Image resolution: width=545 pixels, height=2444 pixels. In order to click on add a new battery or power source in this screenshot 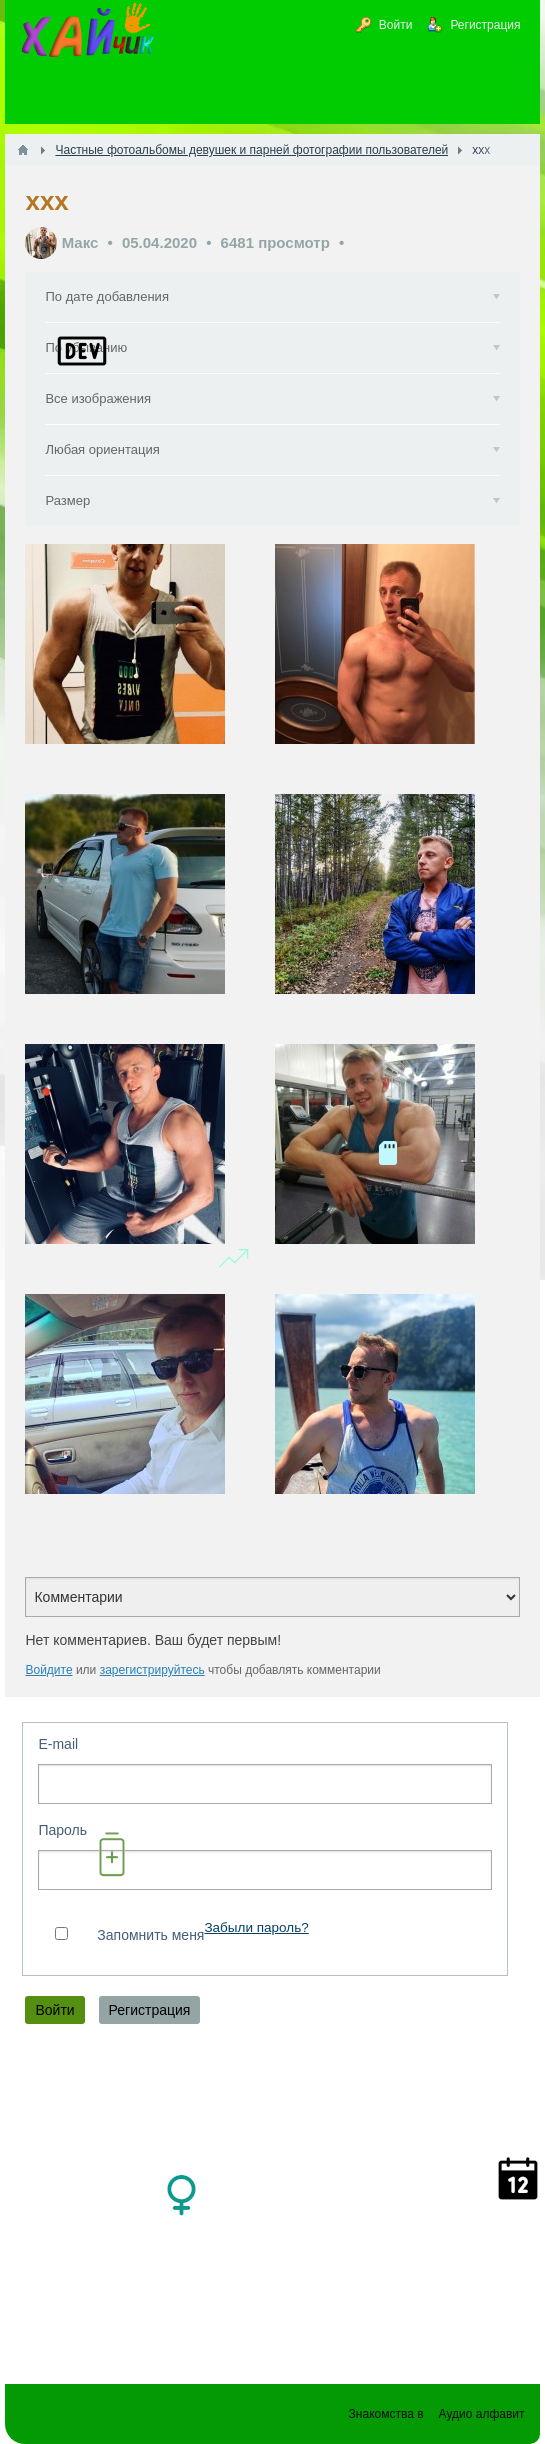, I will do `click(112, 1855)`.